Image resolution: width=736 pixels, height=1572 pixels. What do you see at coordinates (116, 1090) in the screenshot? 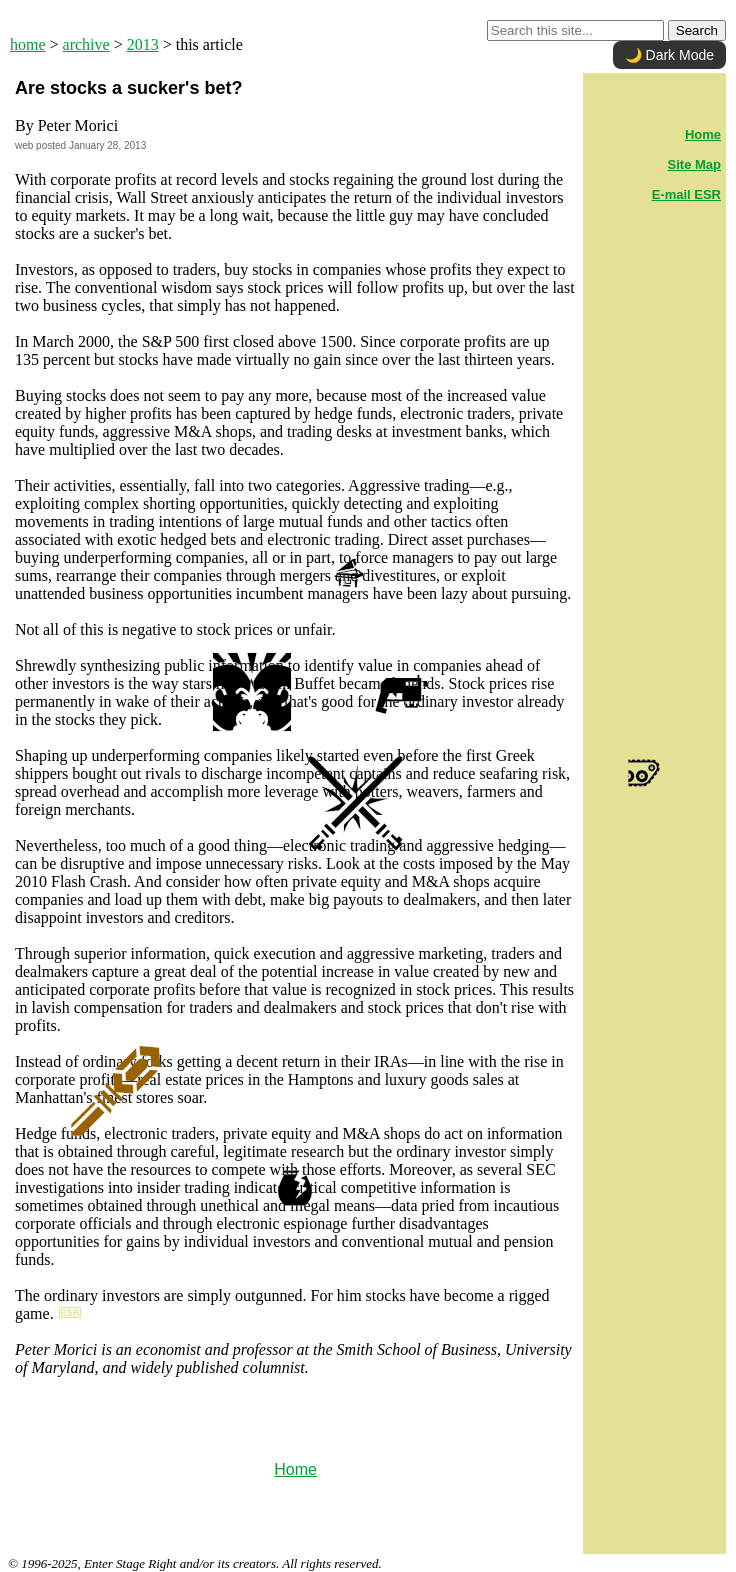
I see `cast a spell or use magic ability` at bounding box center [116, 1090].